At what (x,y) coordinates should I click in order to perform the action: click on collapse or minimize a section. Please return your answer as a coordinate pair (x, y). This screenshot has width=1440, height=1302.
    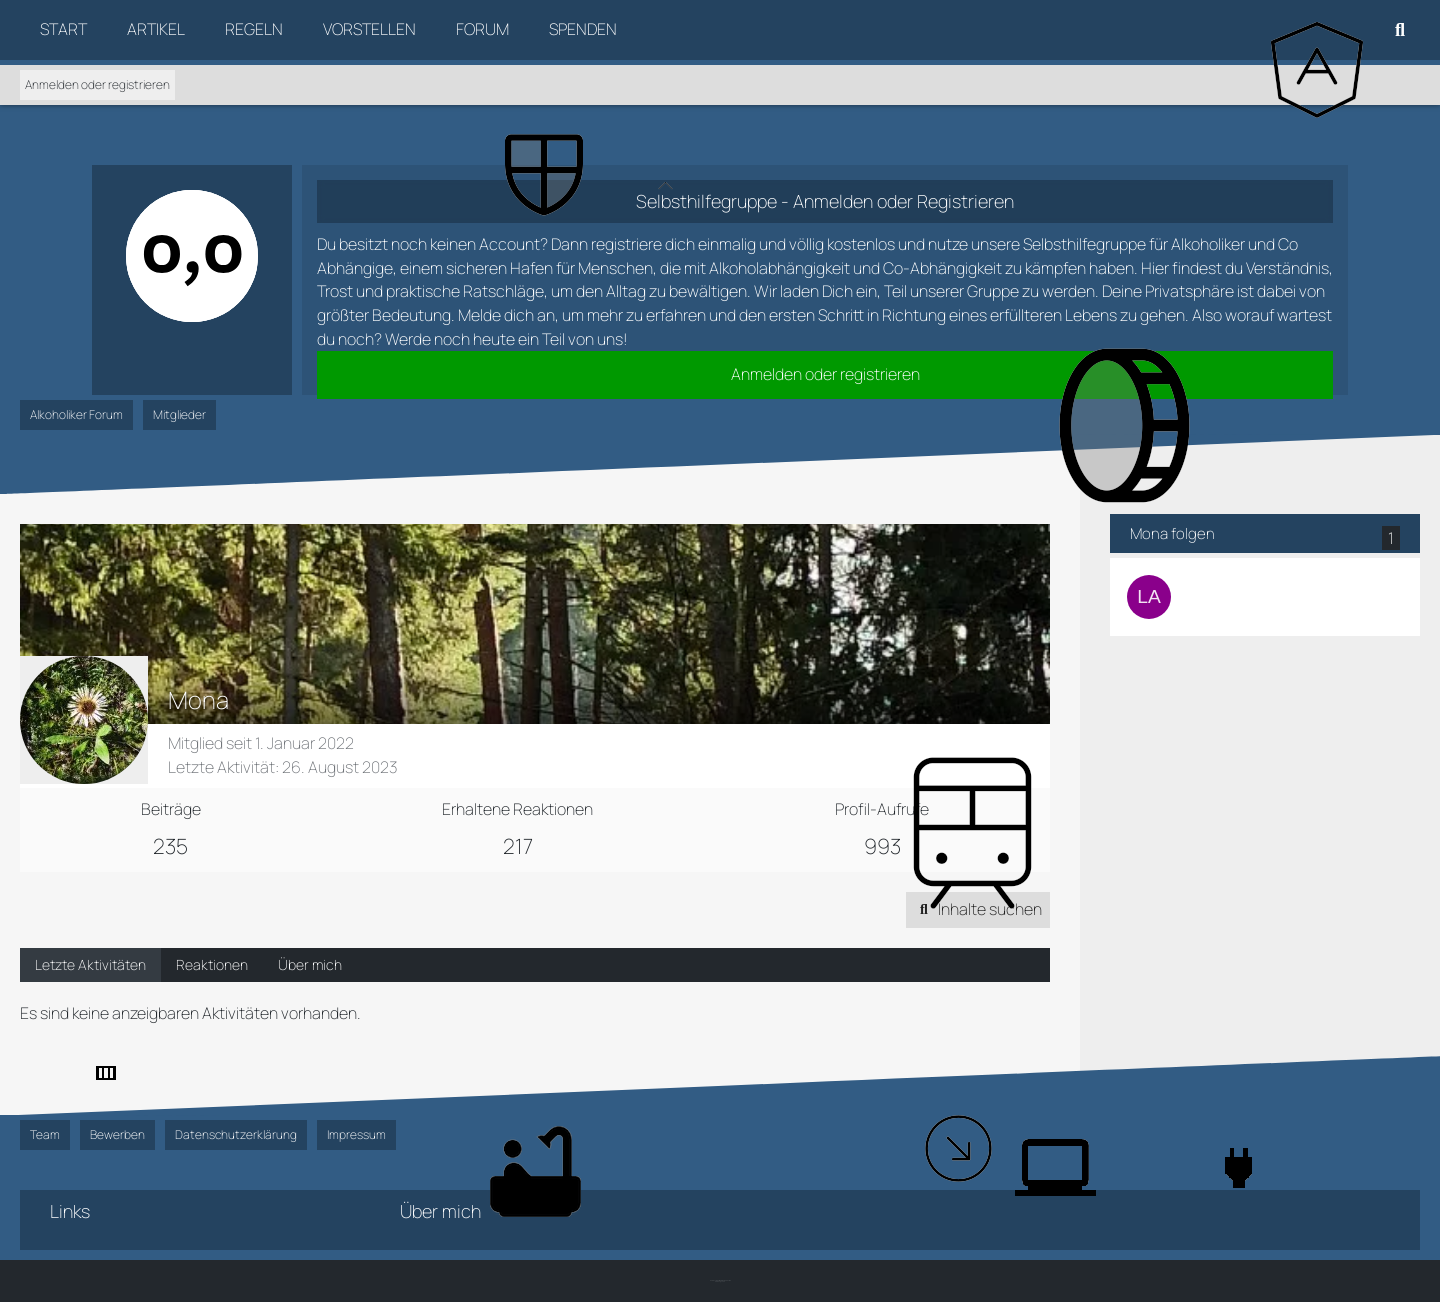
    Looking at the image, I should click on (665, 189).